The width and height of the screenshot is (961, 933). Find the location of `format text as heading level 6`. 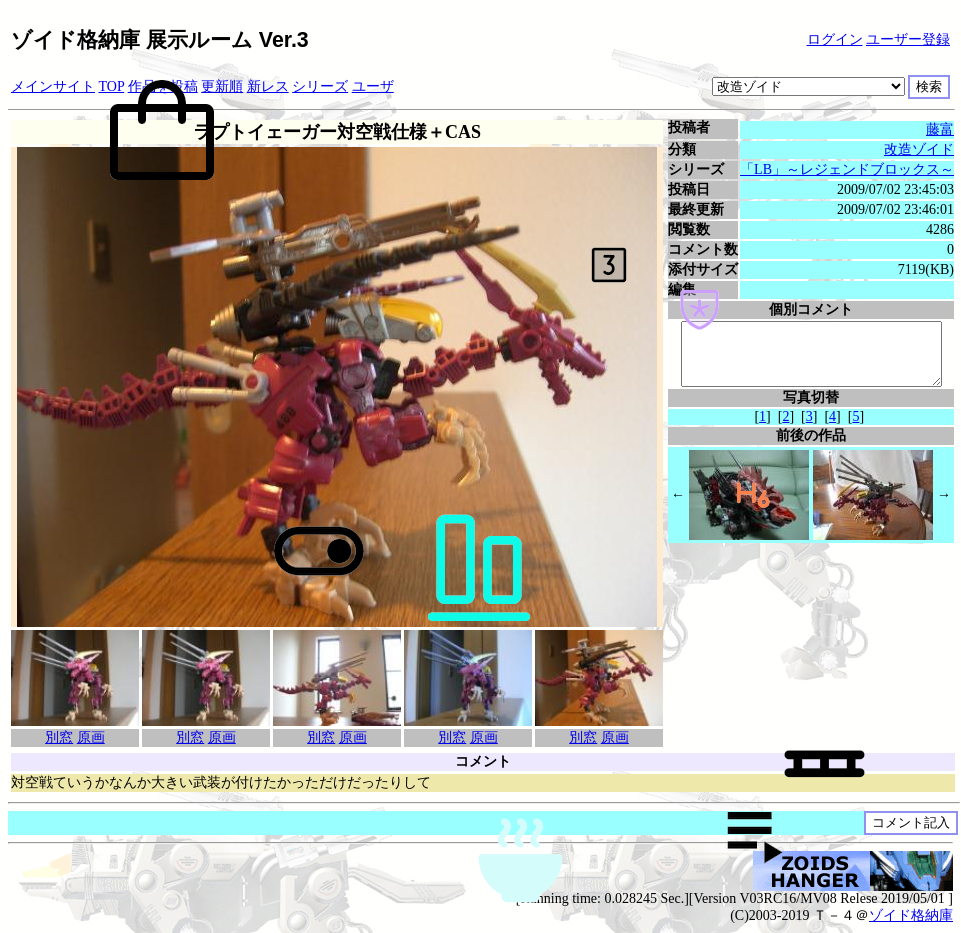

format text as heading level 6 is located at coordinates (751, 494).